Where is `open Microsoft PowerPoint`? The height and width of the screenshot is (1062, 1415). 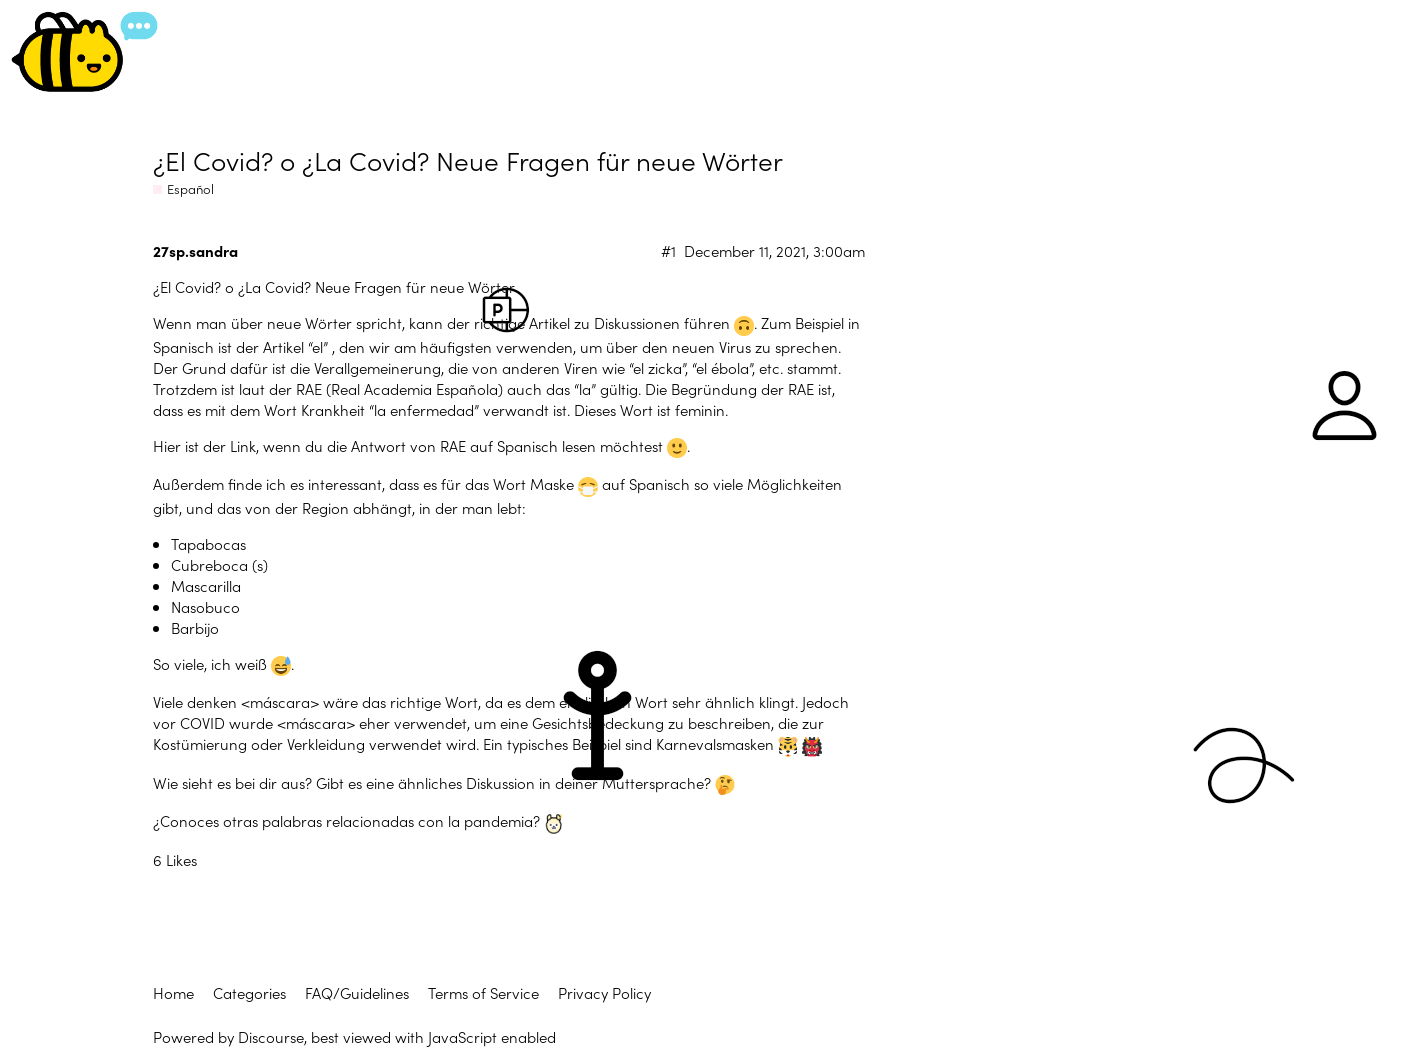 open Microsoft PowerPoint is located at coordinates (505, 310).